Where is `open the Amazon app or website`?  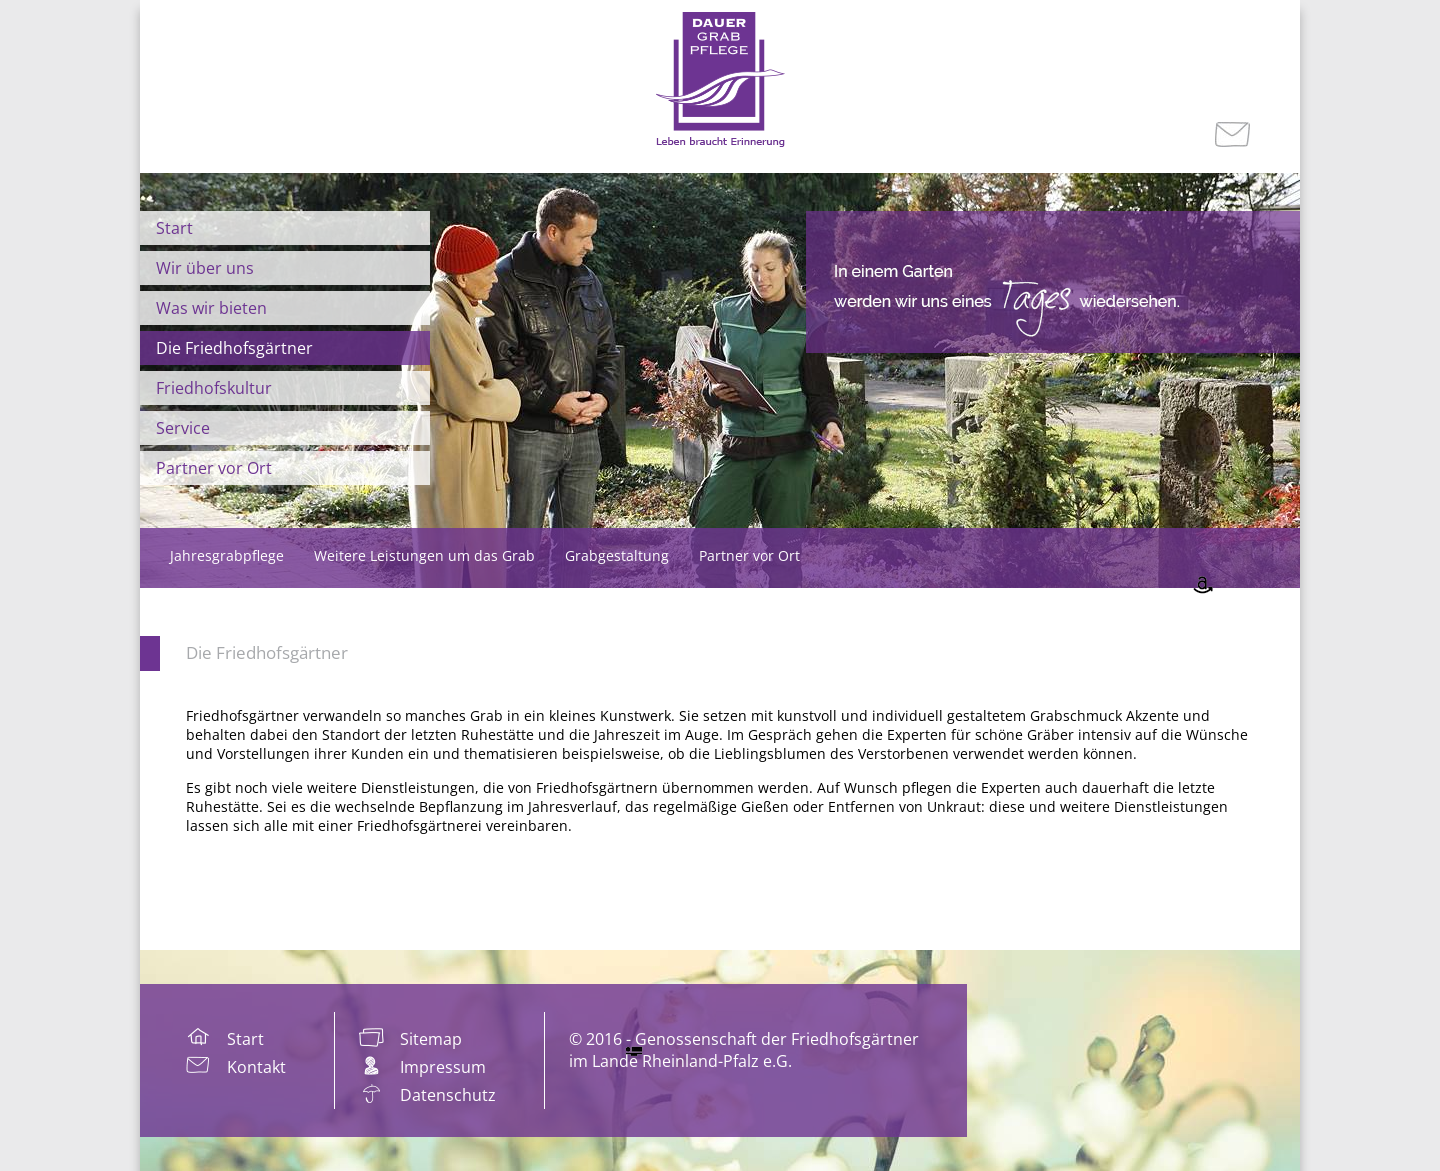
open the Amazon app or website is located at coordinates (1202, 584).